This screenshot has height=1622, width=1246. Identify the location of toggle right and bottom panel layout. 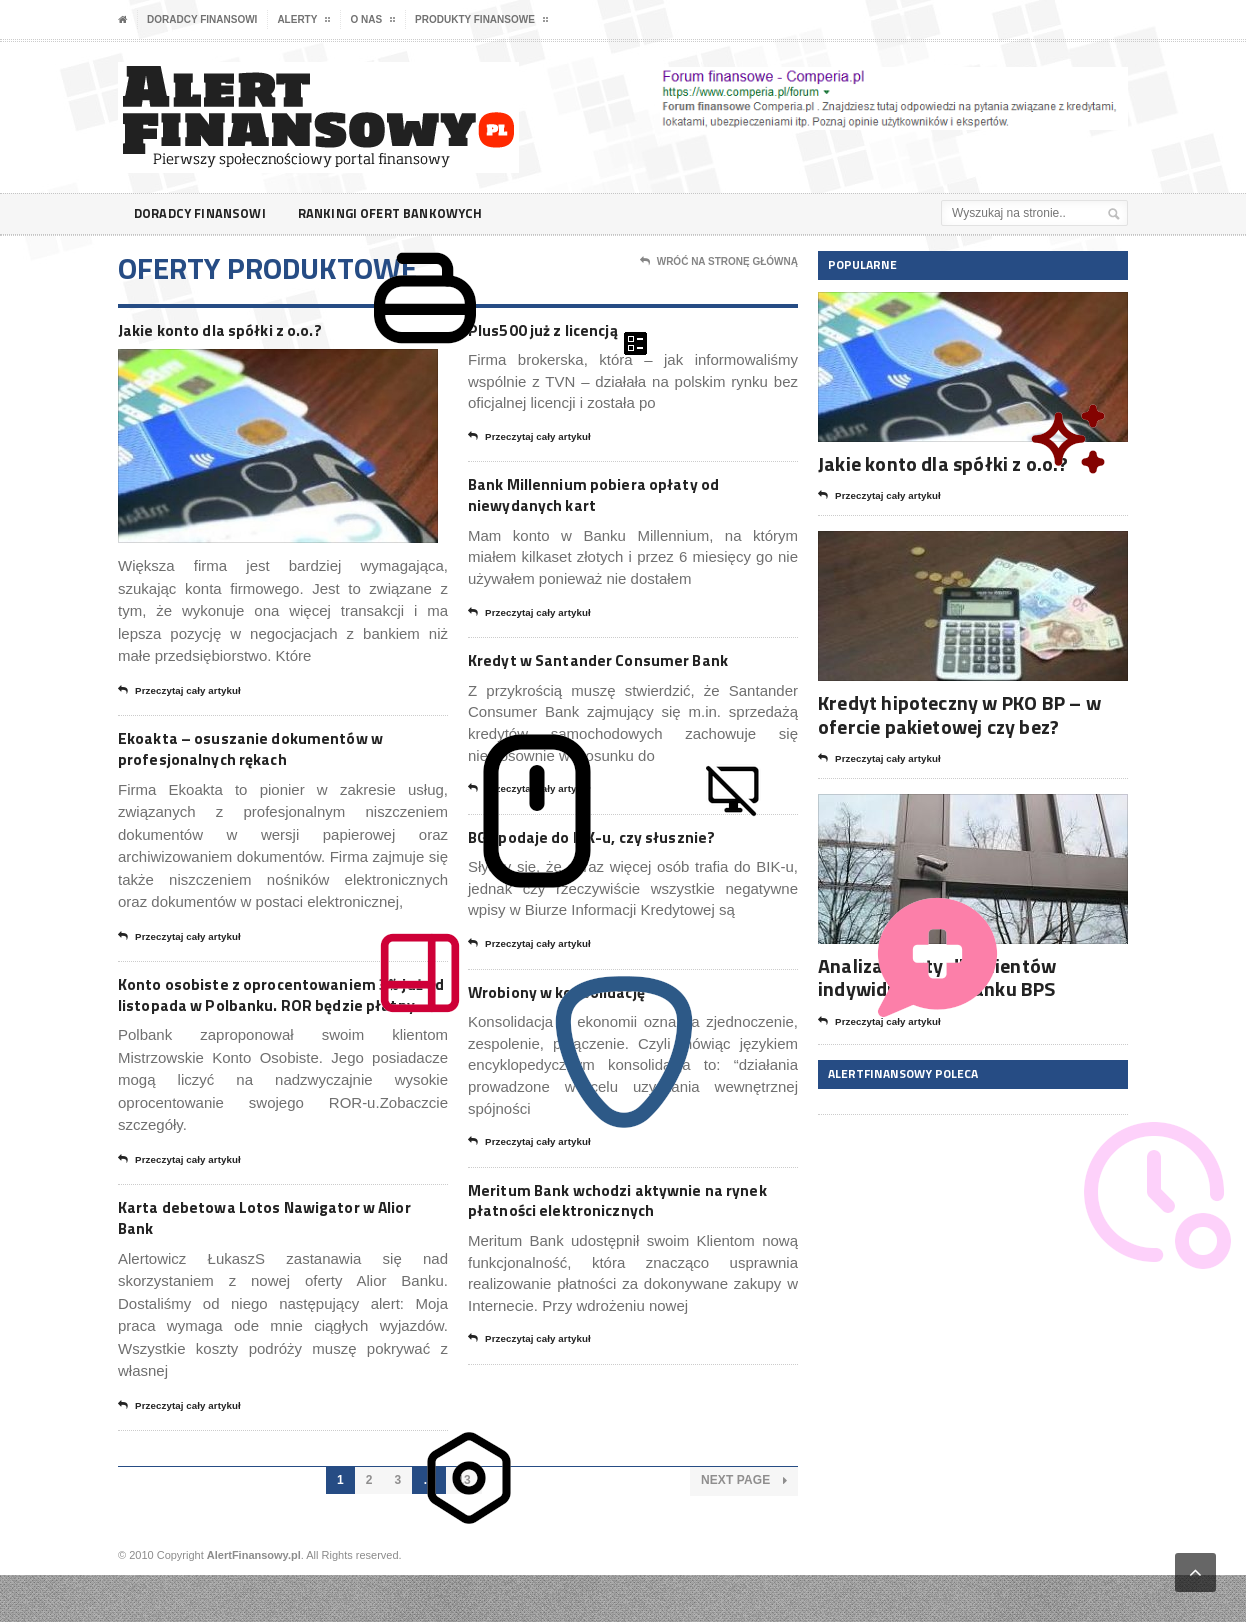
(420, 973).